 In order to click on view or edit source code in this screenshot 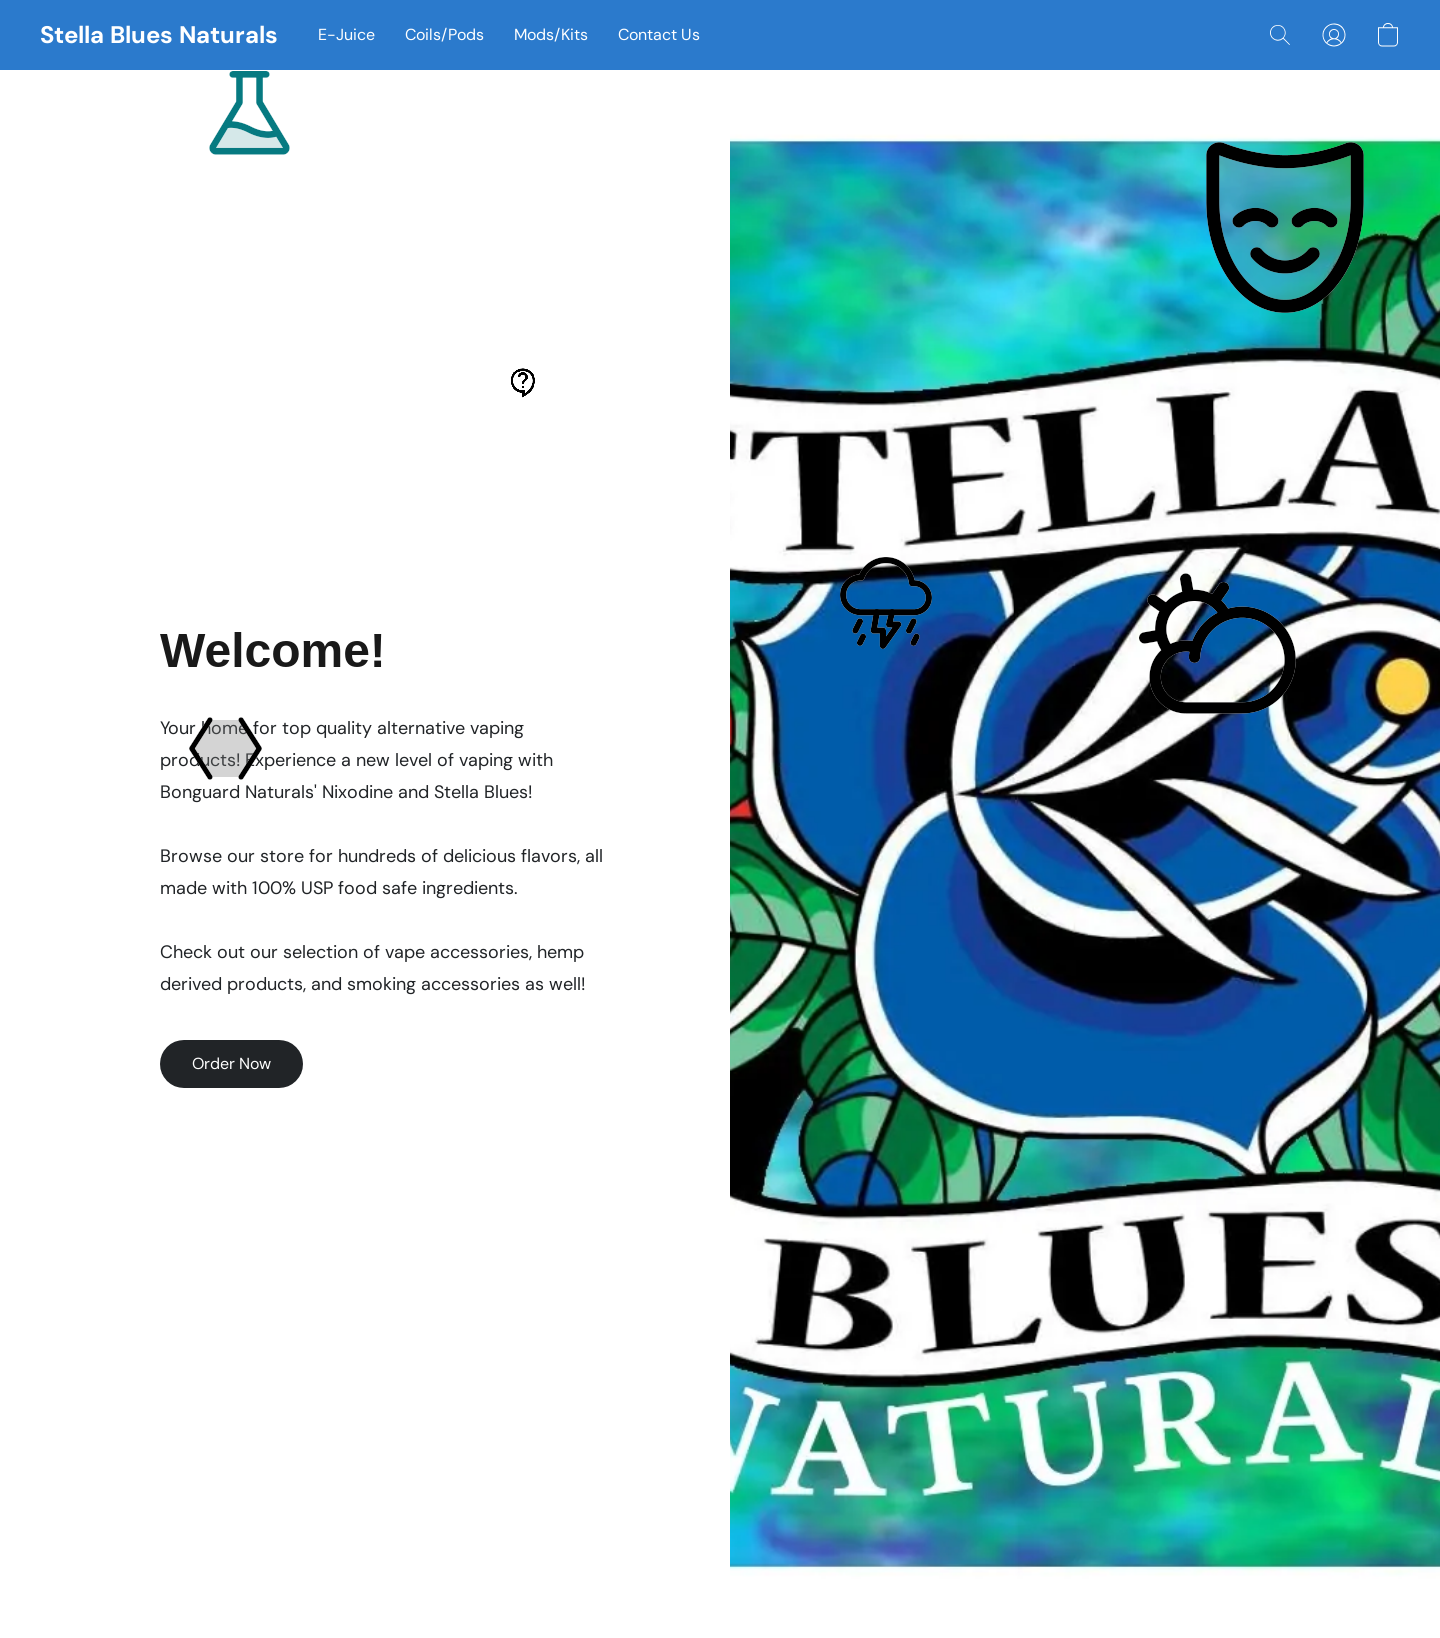, I will do `click(225, 748)`.